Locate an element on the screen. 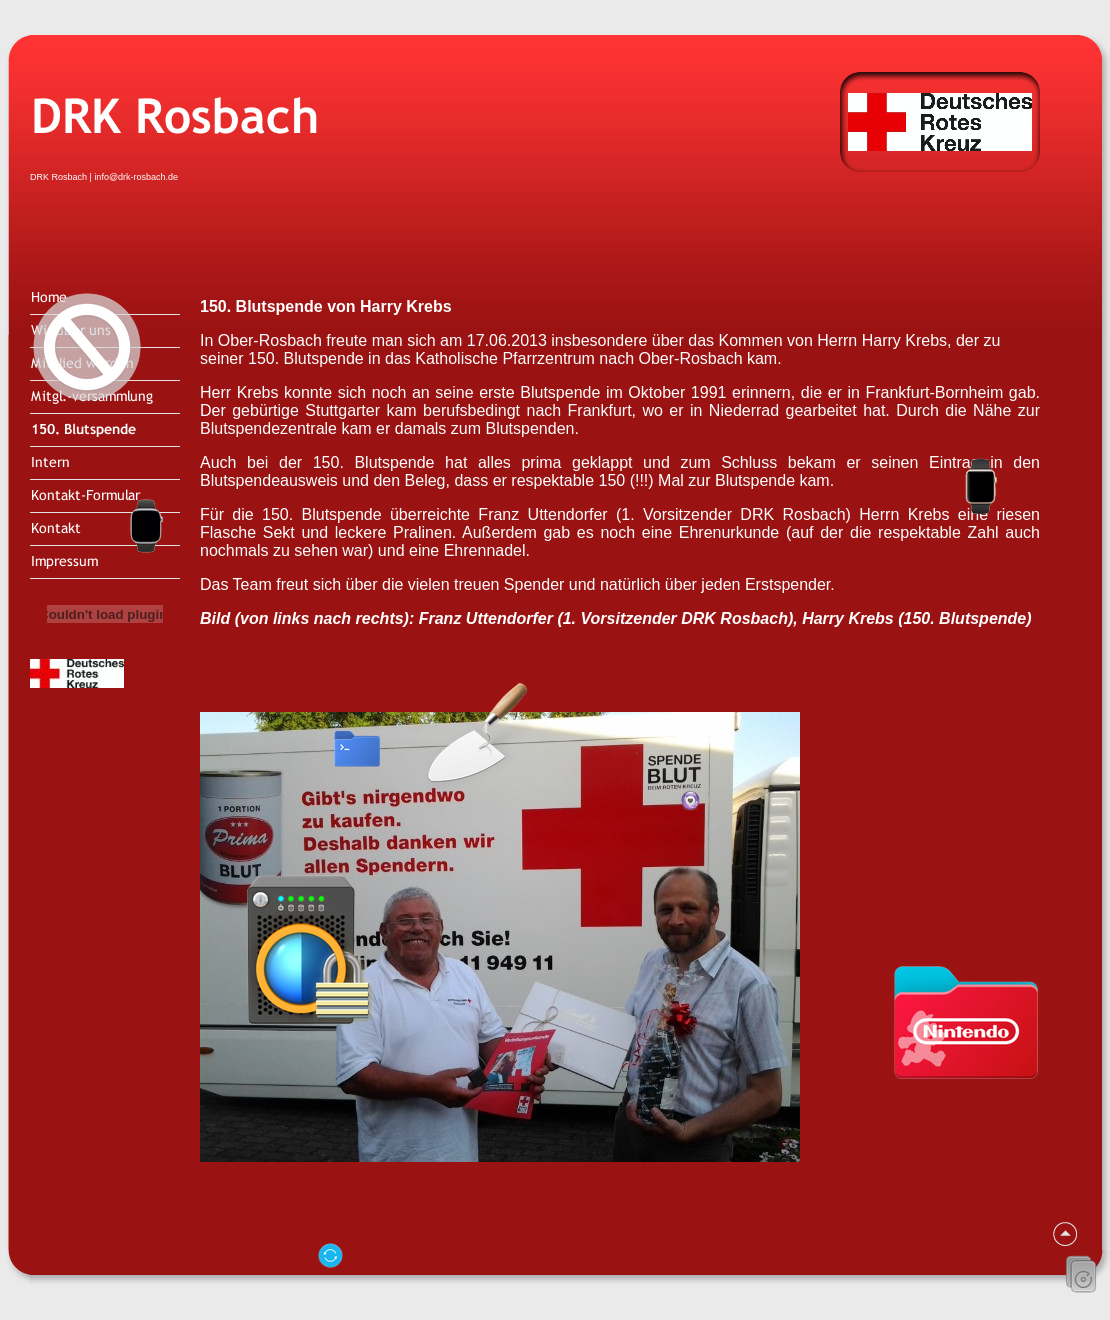  apple watch series 3 device identifier is located at coordinates (980, 486).